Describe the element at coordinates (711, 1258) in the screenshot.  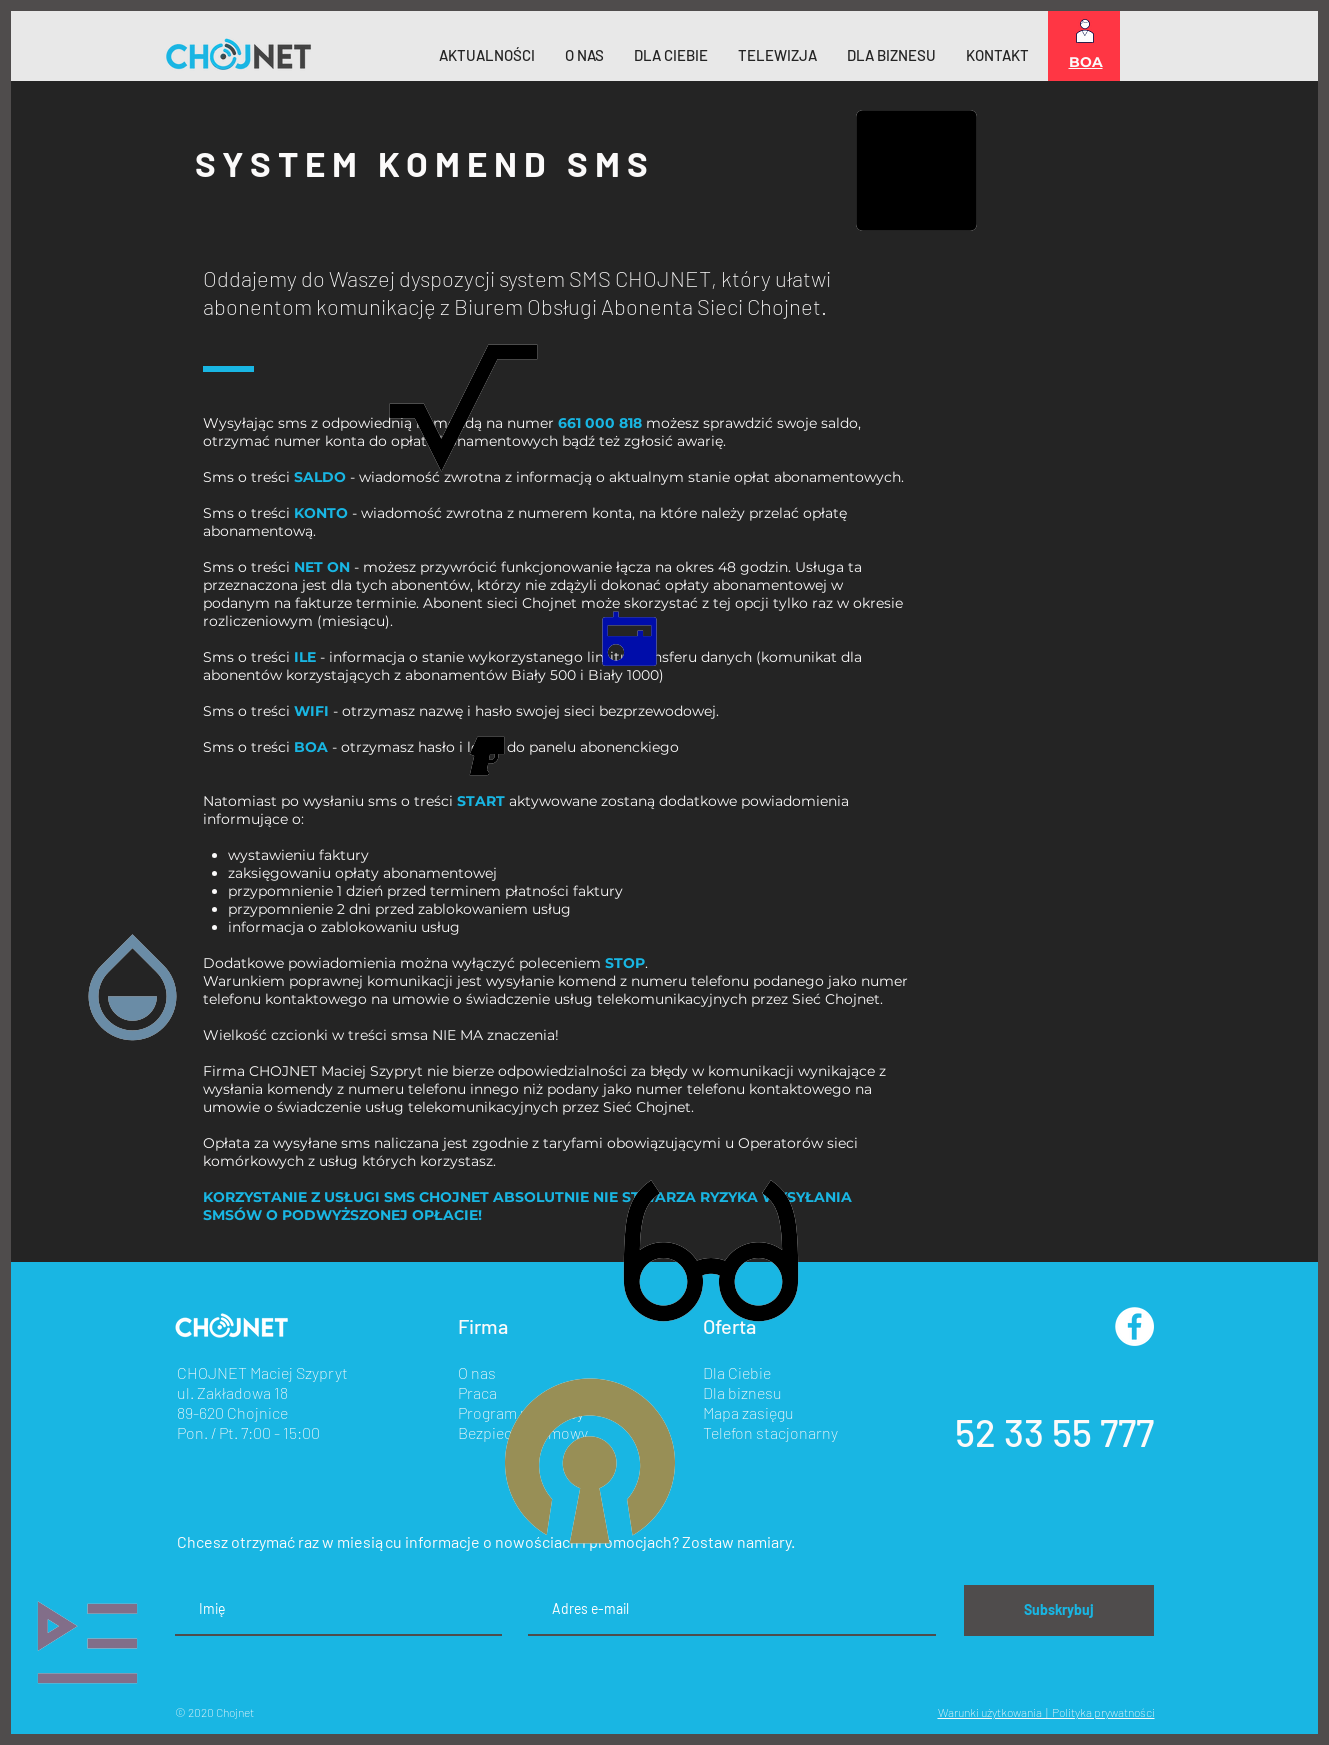
I see `enable reading or accessibility mode` at that location.